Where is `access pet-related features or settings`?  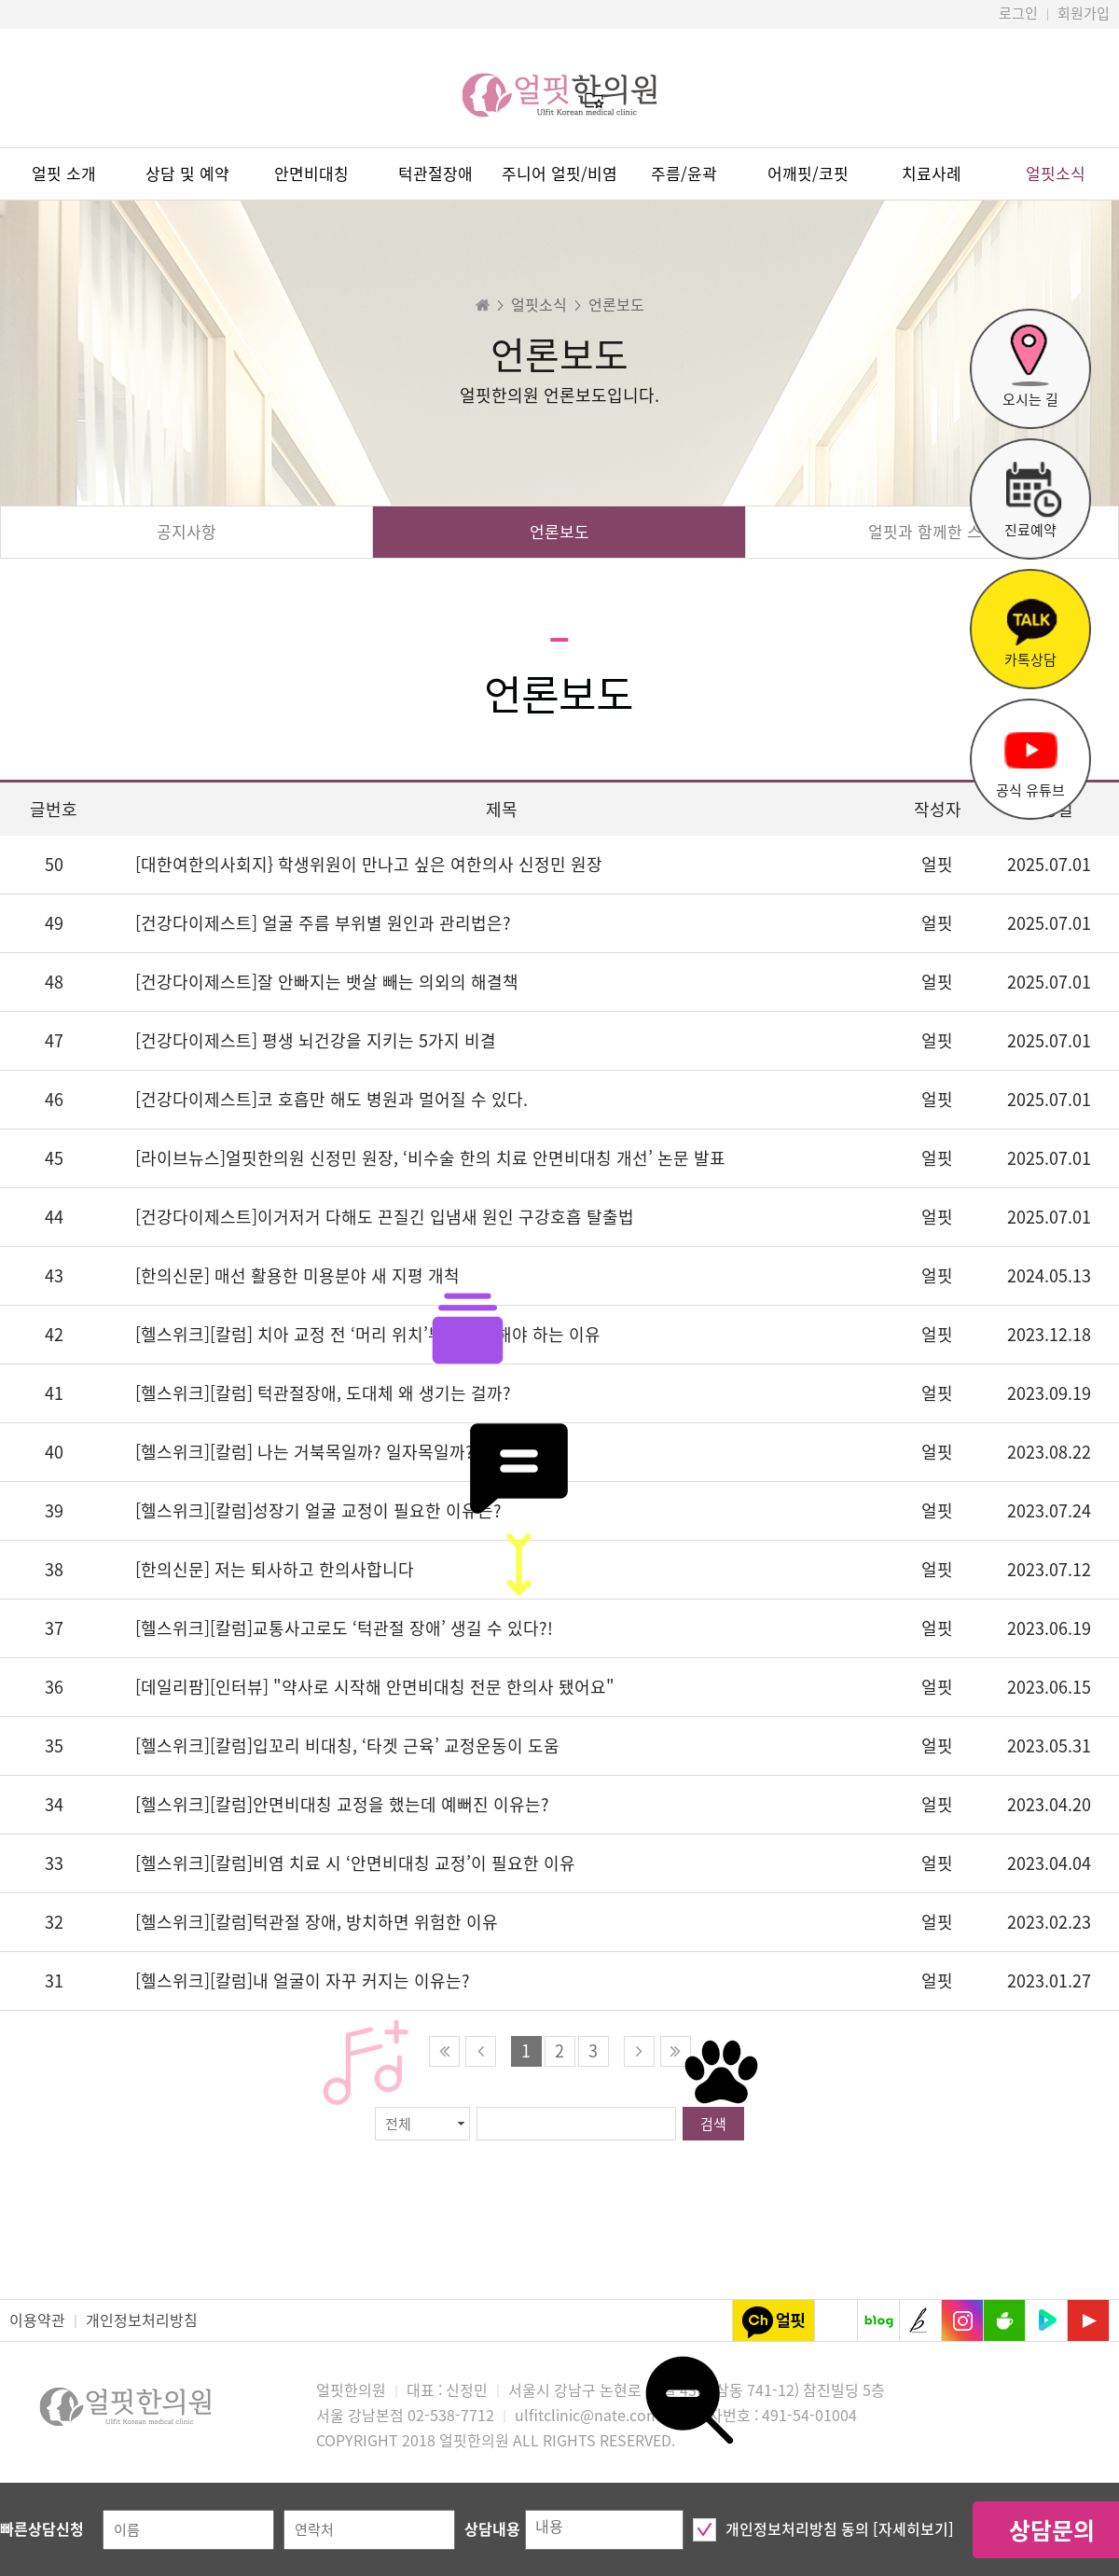
access pet-related features or settings is located at coordinates (721, 2071).